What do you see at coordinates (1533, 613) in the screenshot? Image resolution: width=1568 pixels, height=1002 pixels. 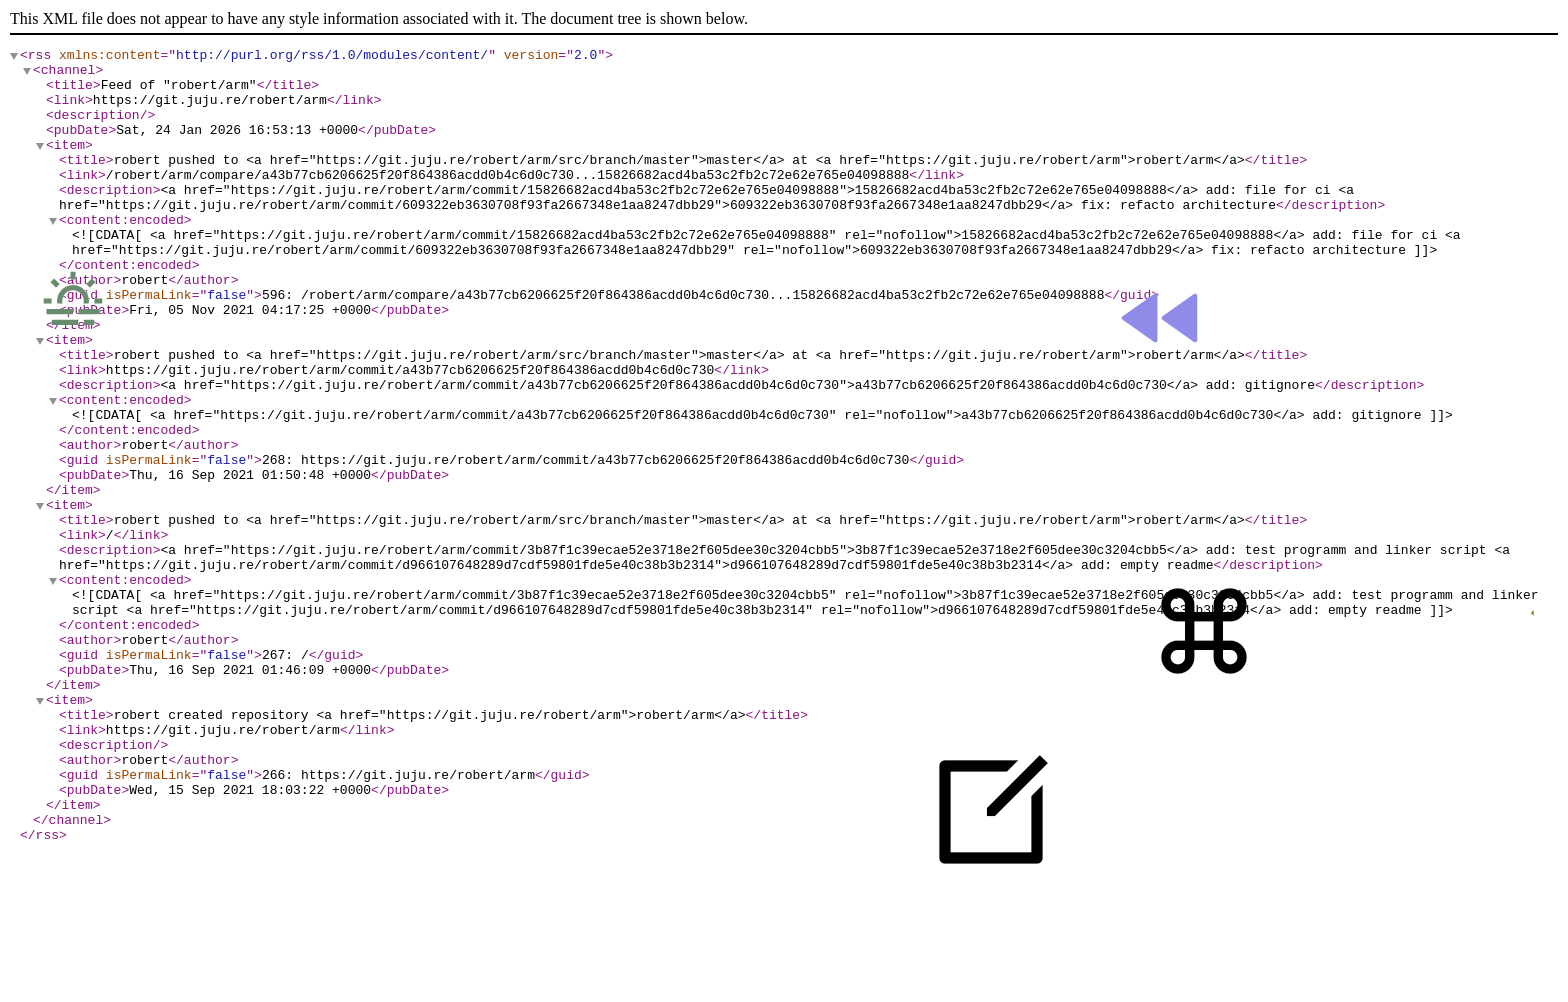 I see `navigate to the previous item` at bounding box center [1533, 613].